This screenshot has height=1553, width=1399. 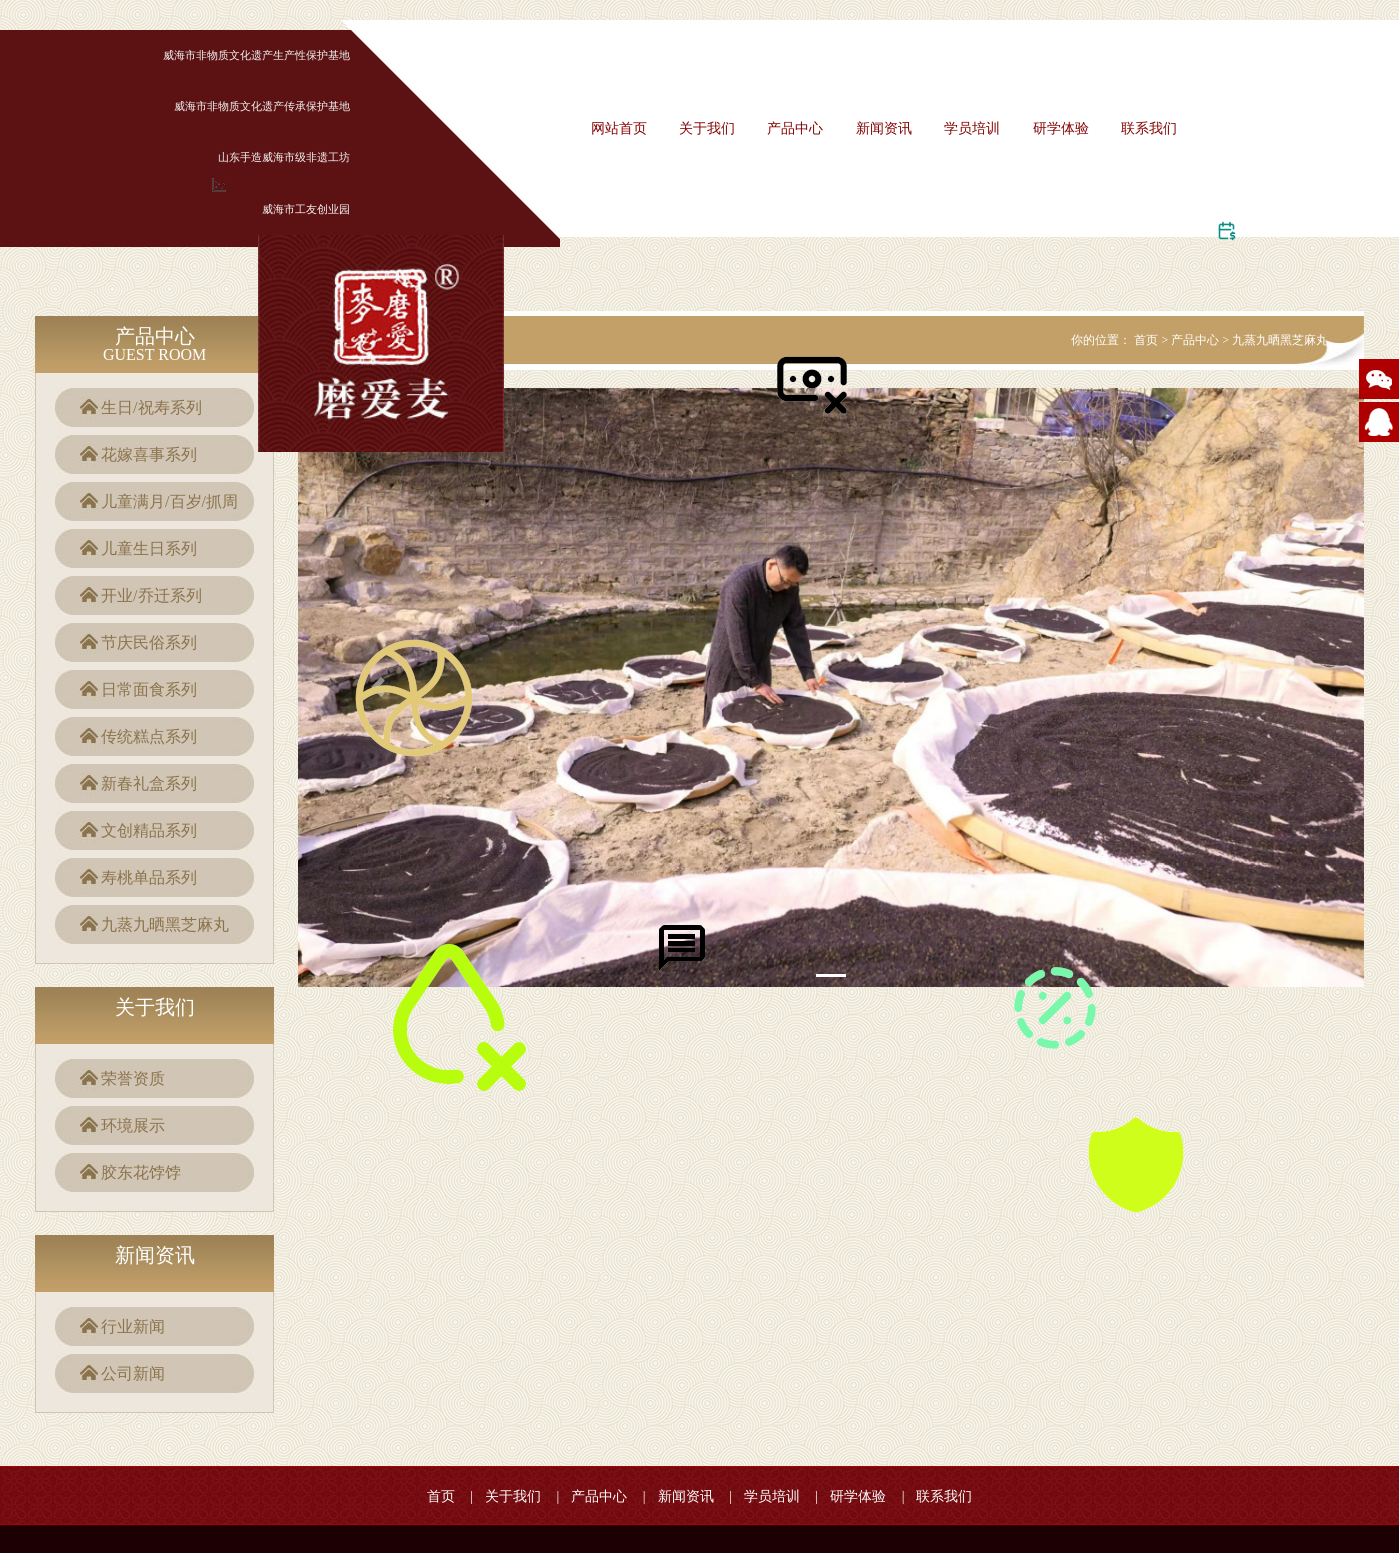 I want to click on indicates a discount or promotion in progress, so click(x=1055, y=1008).